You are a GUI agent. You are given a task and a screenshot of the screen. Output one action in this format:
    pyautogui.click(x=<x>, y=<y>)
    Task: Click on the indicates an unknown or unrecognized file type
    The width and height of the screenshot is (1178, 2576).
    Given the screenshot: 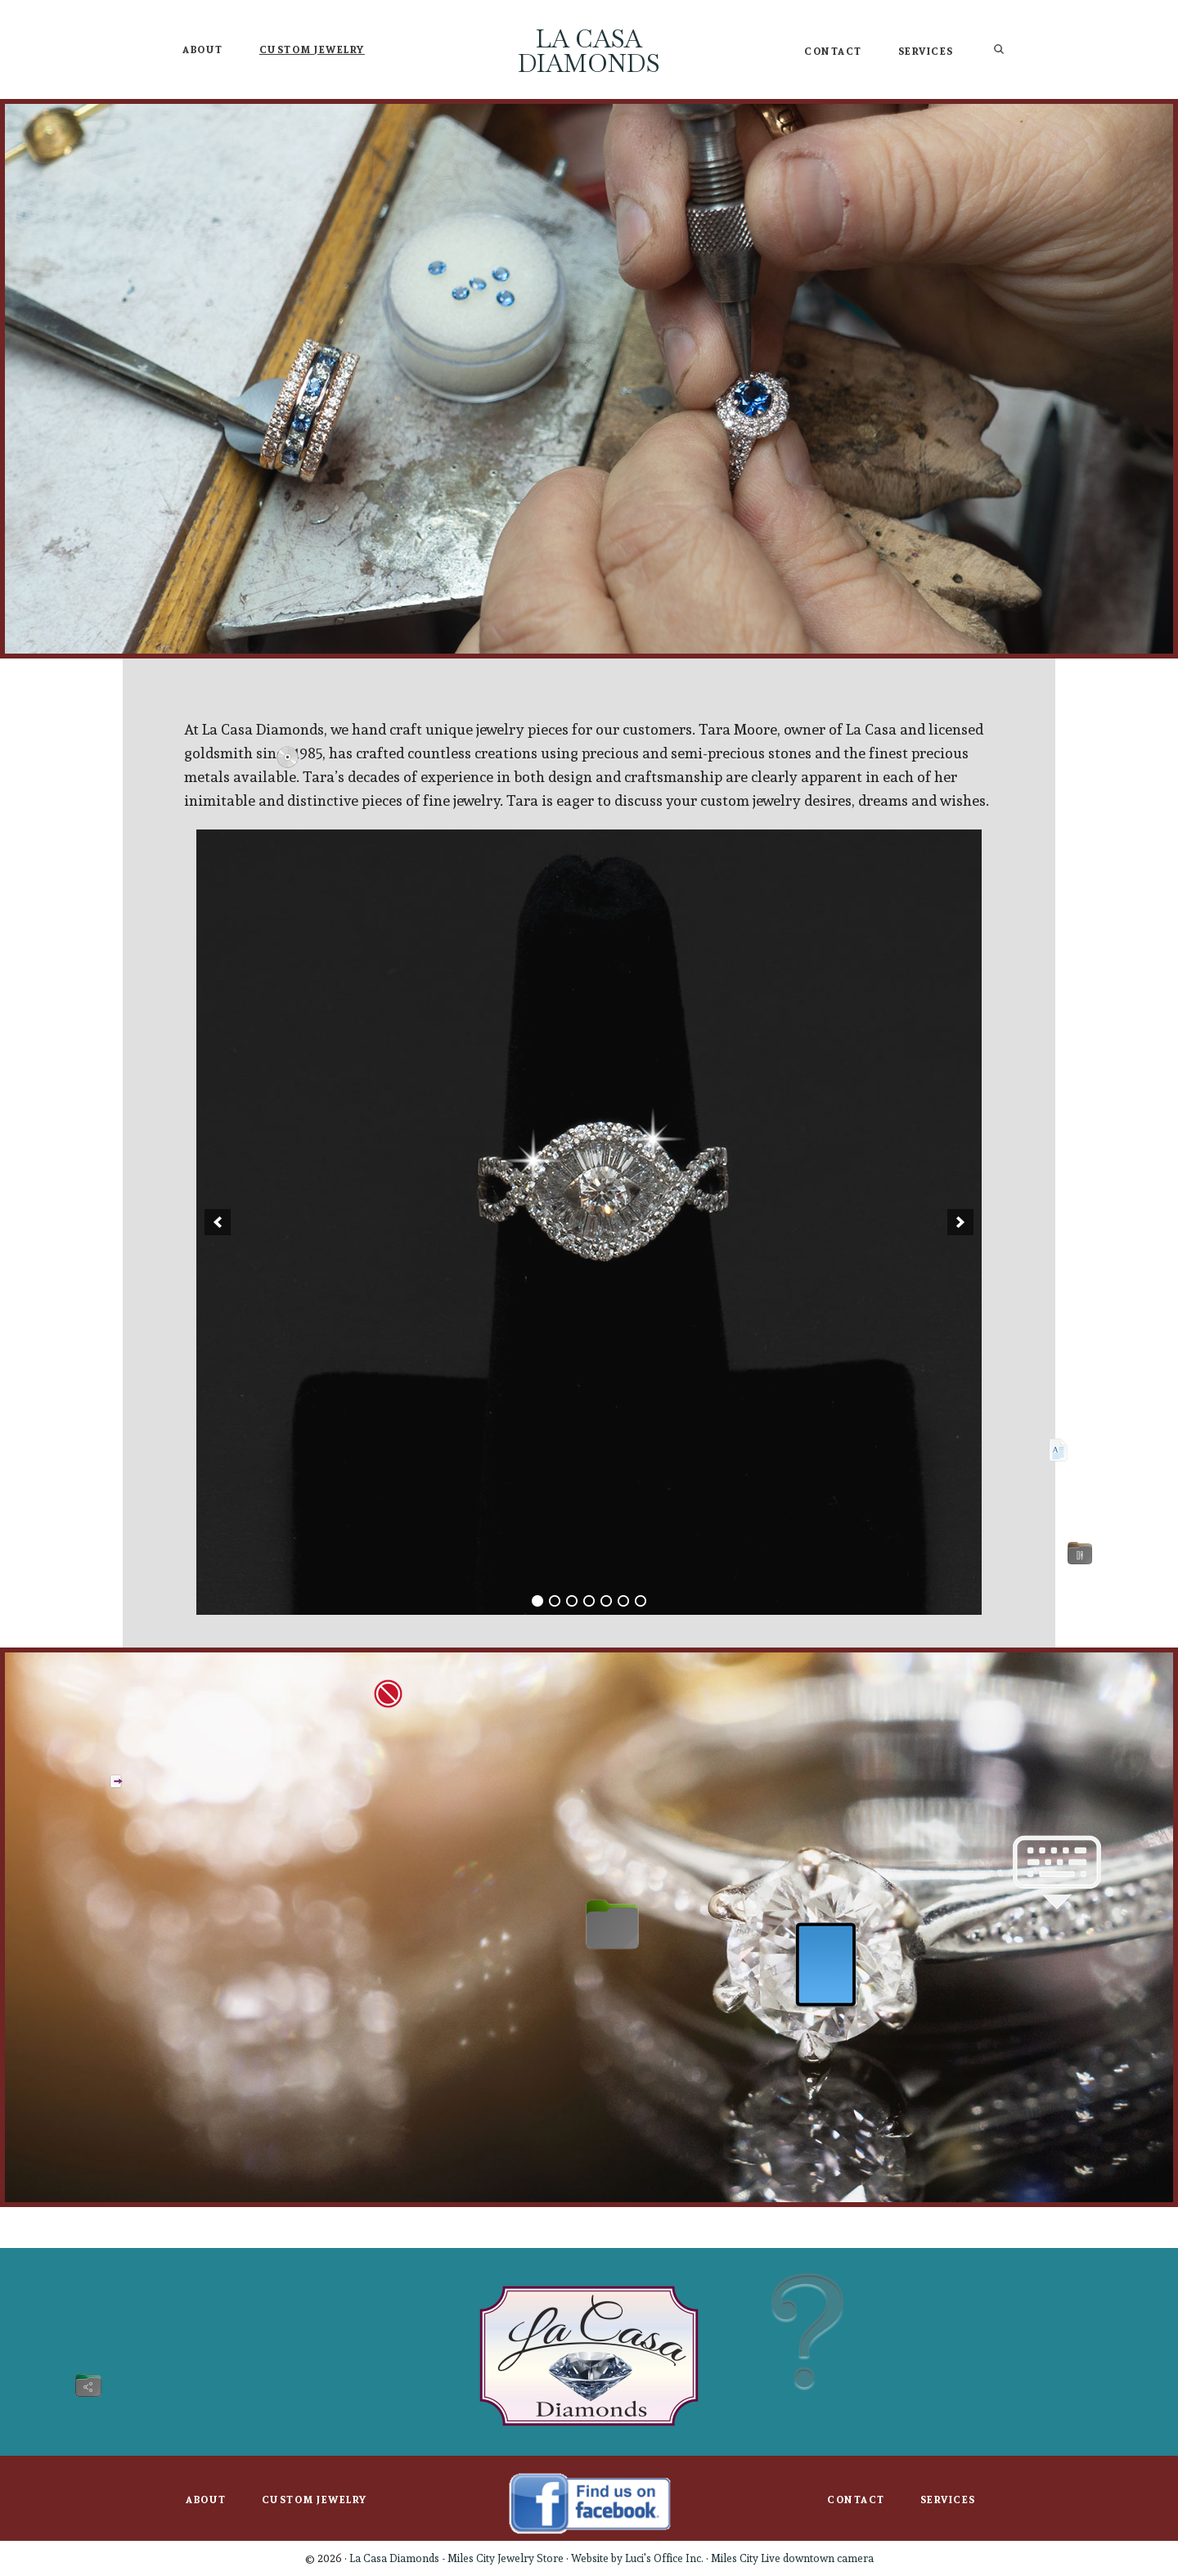 What is the action you would take?
    pyautogui.click(x=807, y=2332)
    